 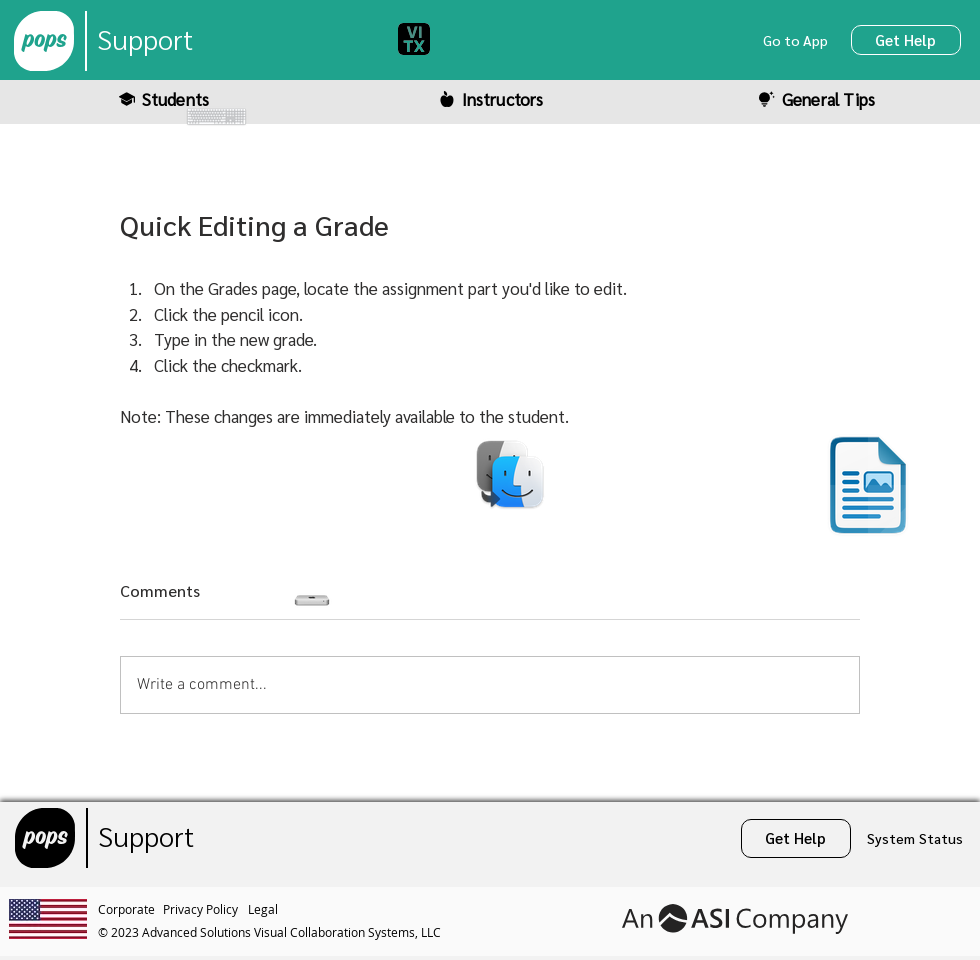 What do you see at coordinates (216, 116) in the screenshot?
I see `connect a bluetooth keyboard` at bounding box center [216, 116].